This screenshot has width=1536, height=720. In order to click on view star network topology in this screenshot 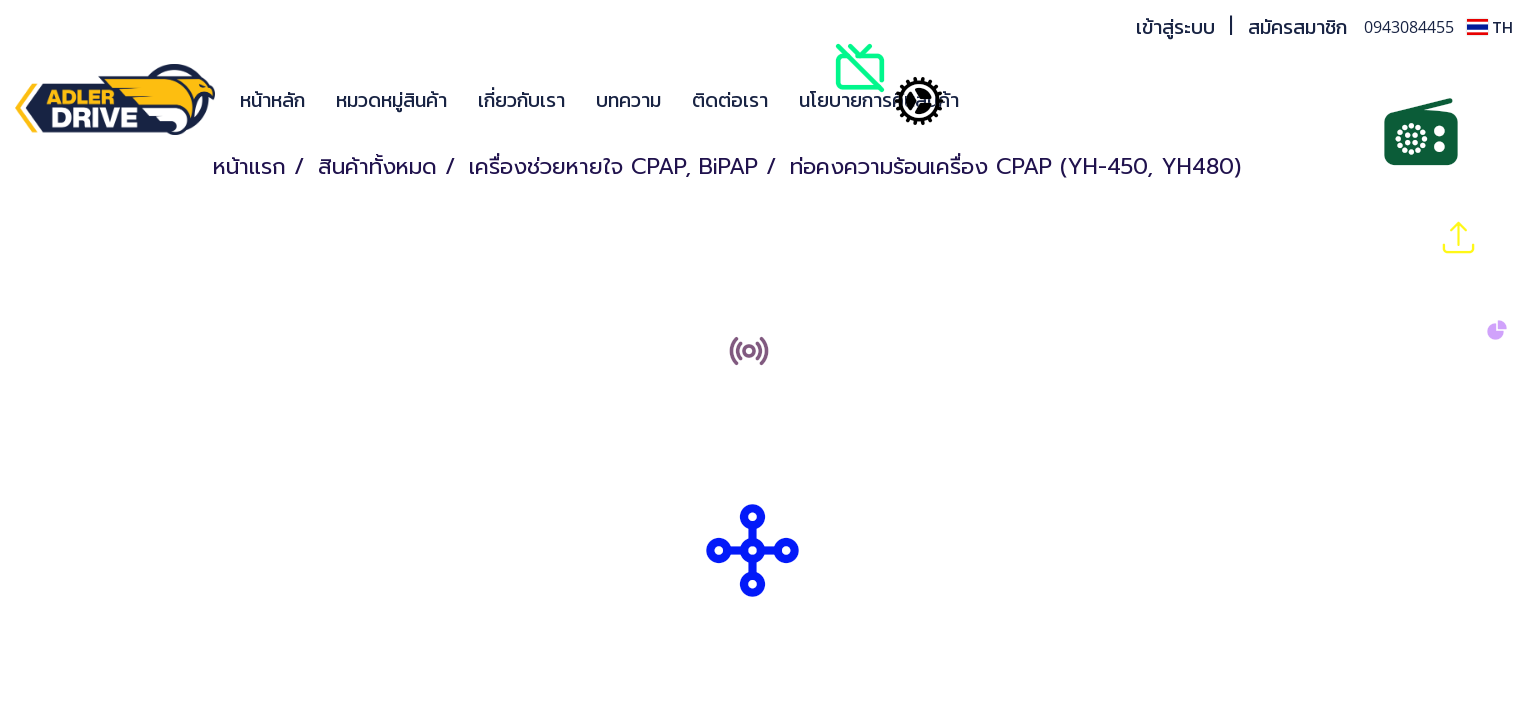, I will do `click(752, 550)`.